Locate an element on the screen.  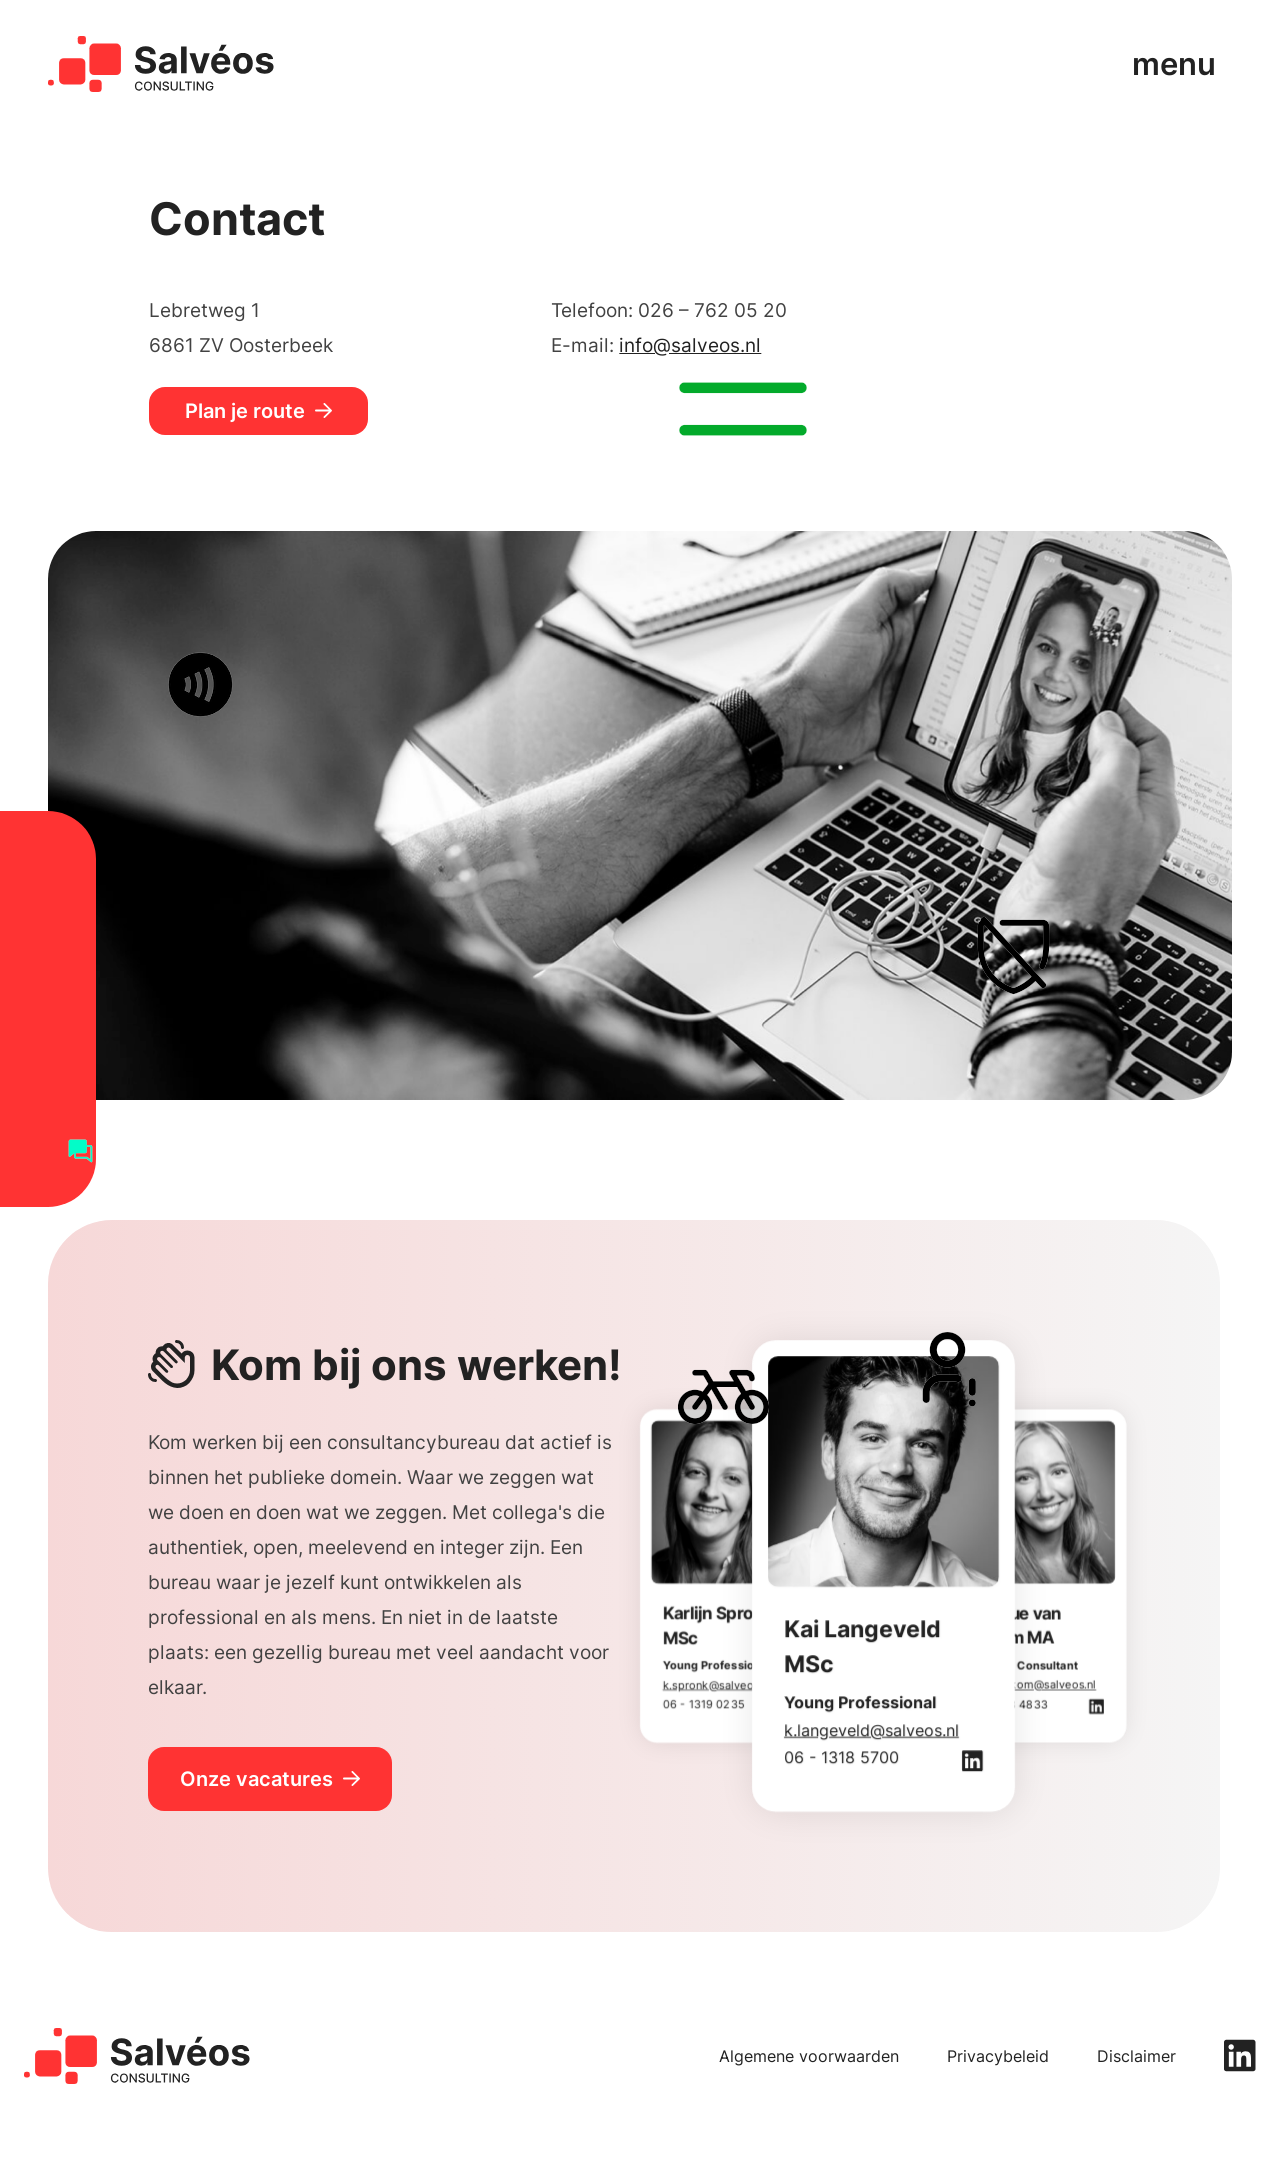
tap to pay with contactless payment is located at coordinates (200, 684).